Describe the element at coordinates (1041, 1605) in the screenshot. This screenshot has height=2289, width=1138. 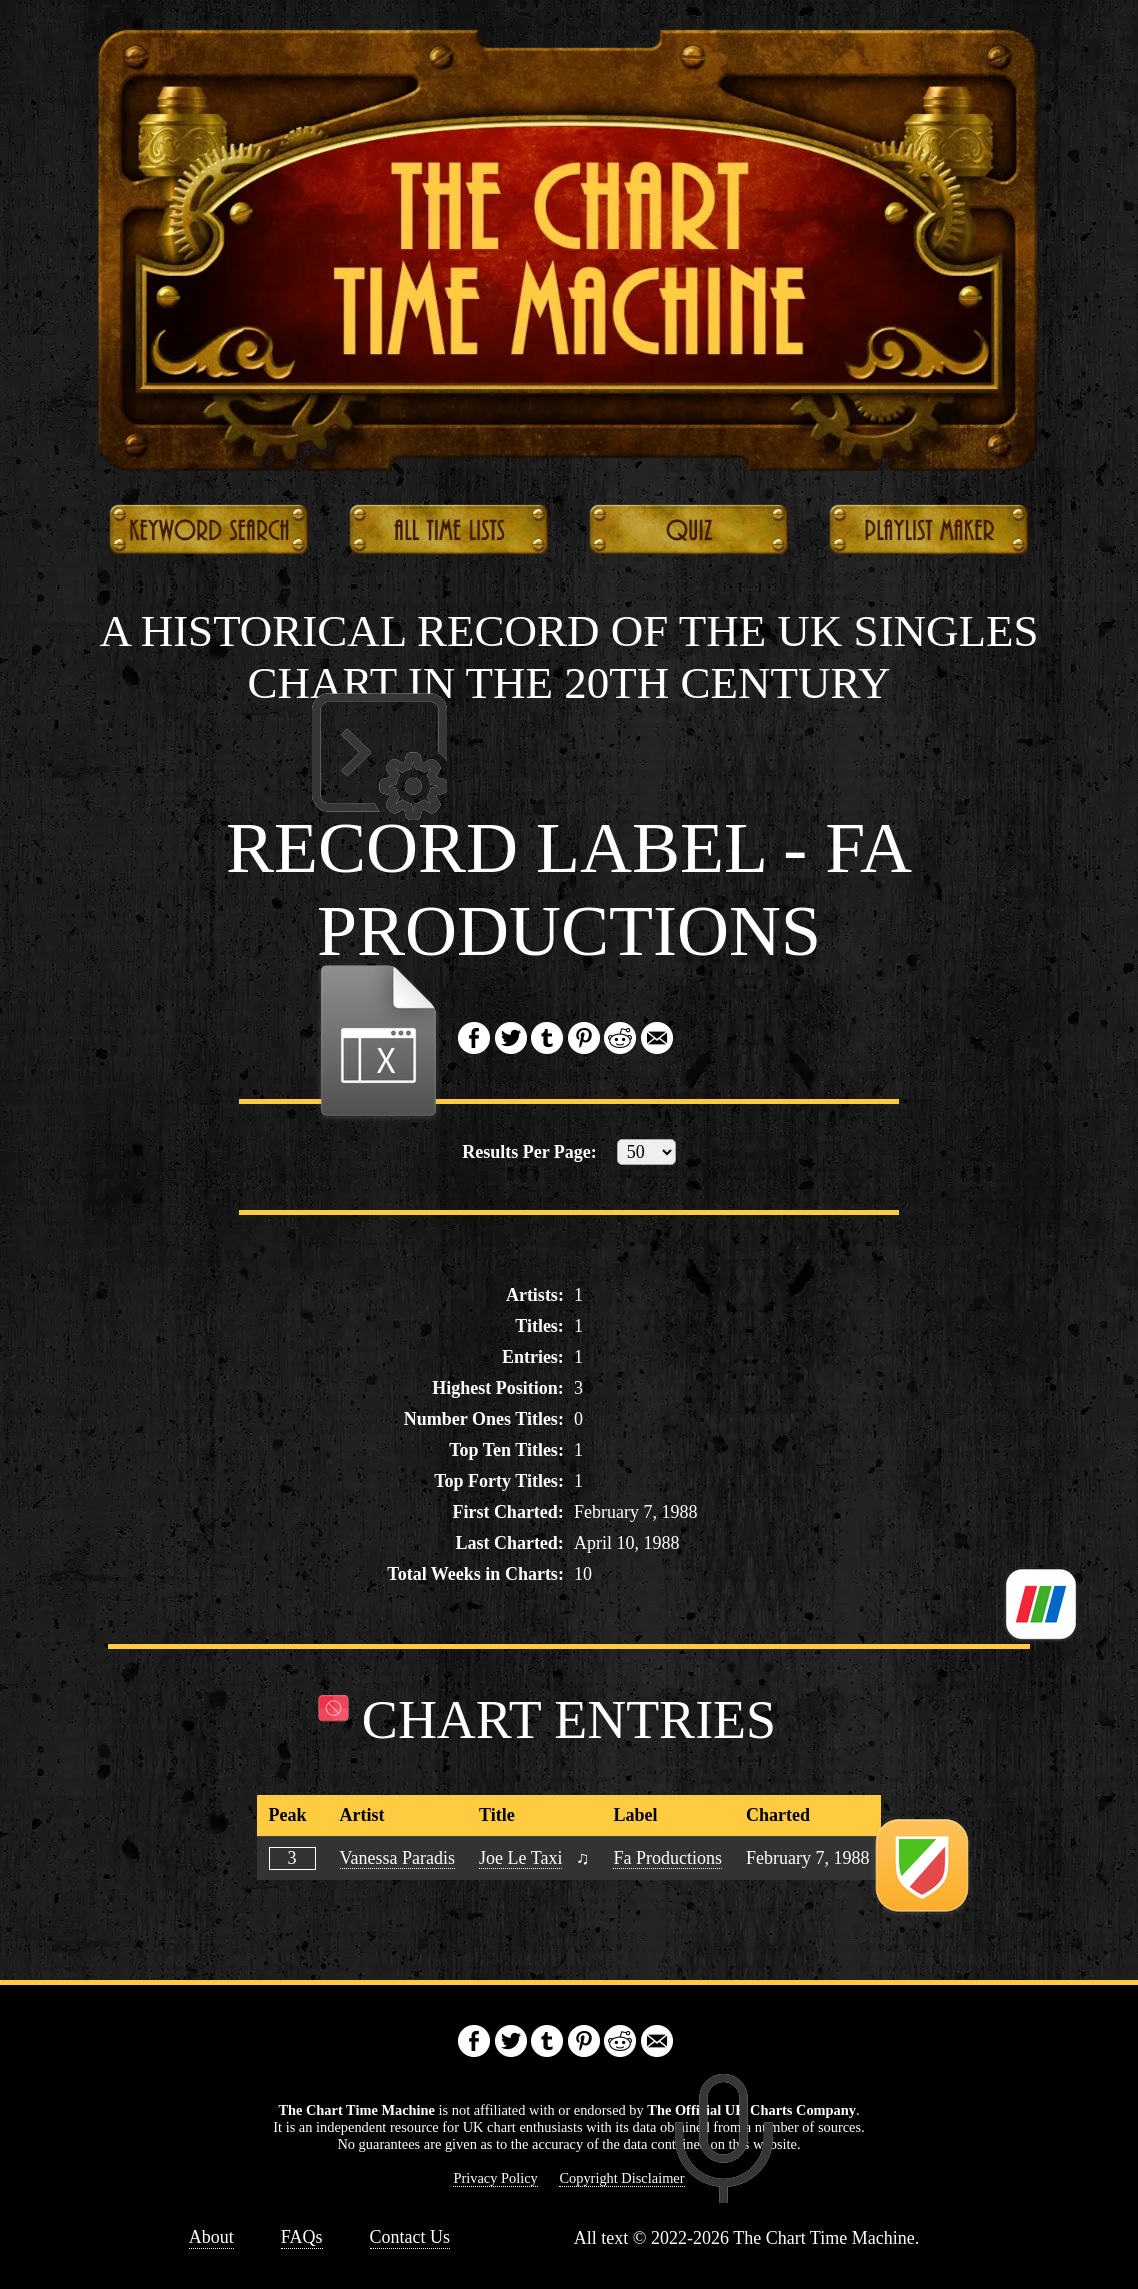
I see `open ParaView application` at that location.